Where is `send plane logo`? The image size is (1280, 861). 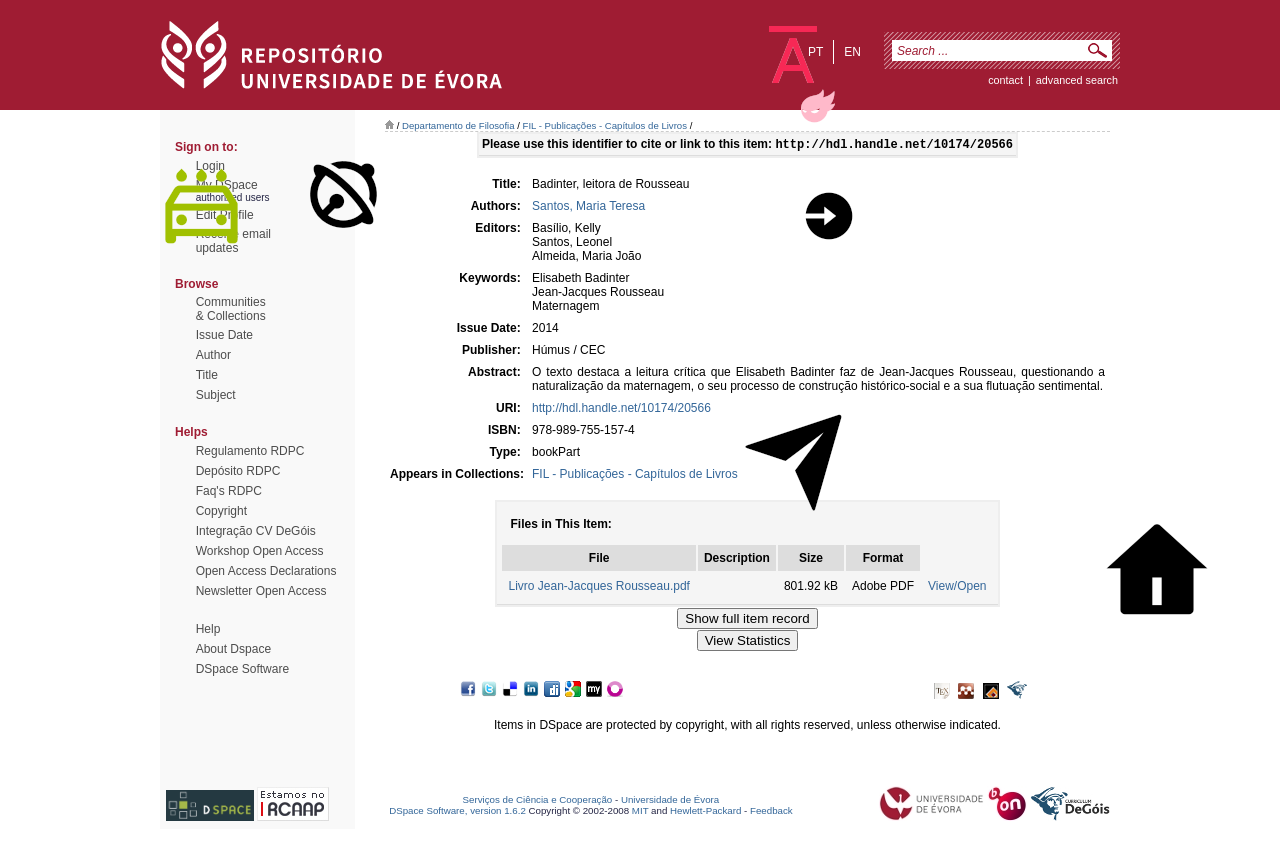
send plane logo is located at coordinates (795, 461).